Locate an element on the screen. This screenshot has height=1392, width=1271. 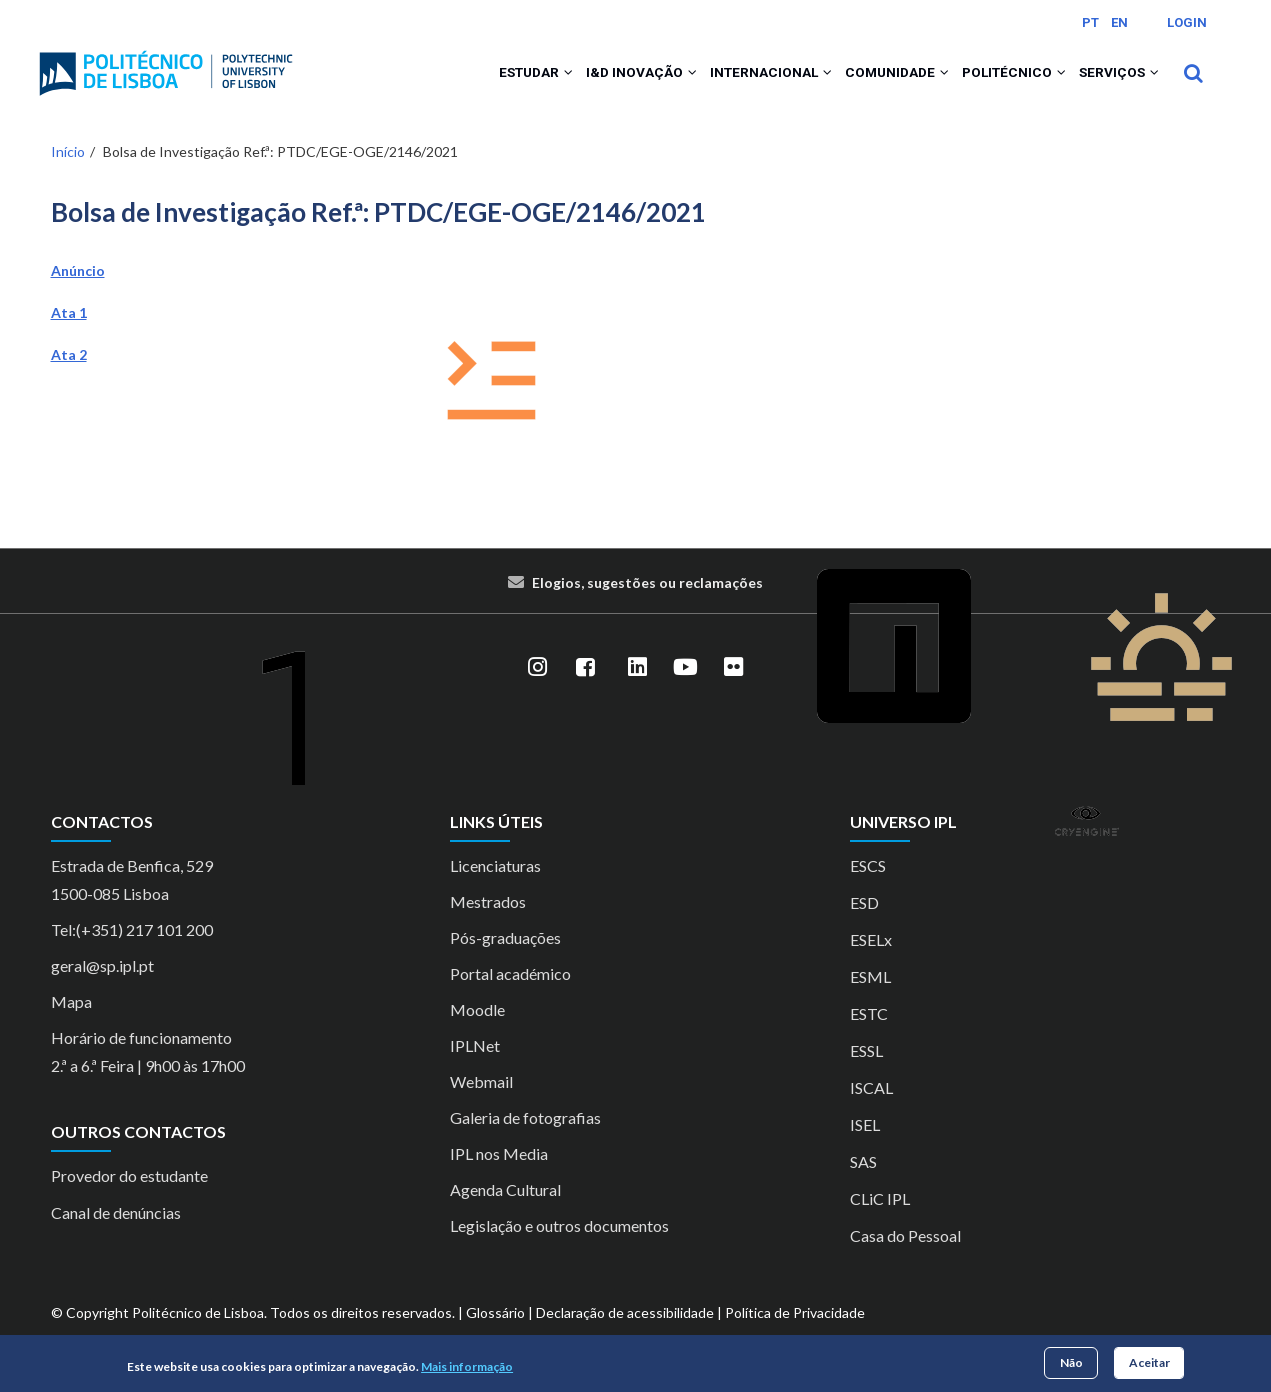
indicates first item or top priority is located at coordinates (292, 720).